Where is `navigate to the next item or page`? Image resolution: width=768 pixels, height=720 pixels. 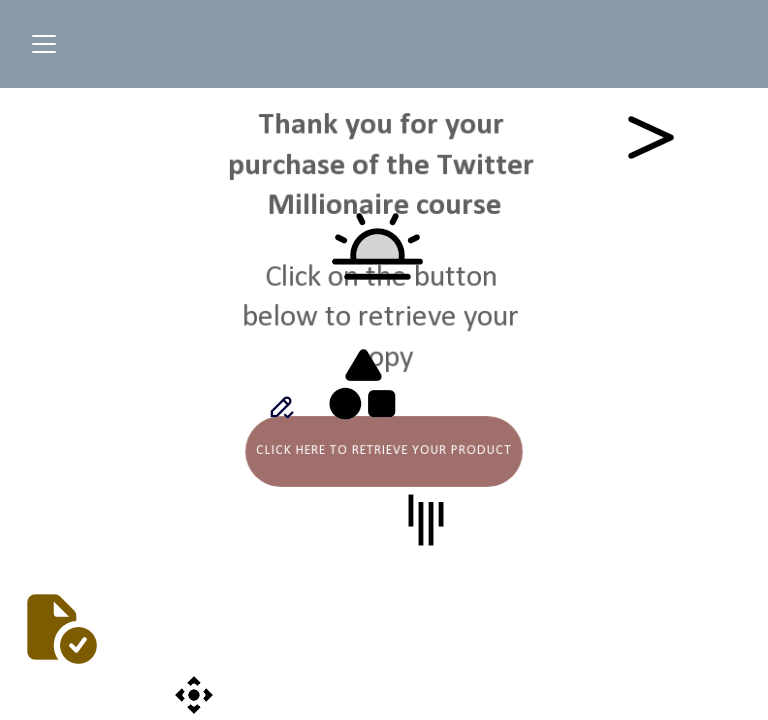
navigate to the next item or page is located at coordinates (649, 137).